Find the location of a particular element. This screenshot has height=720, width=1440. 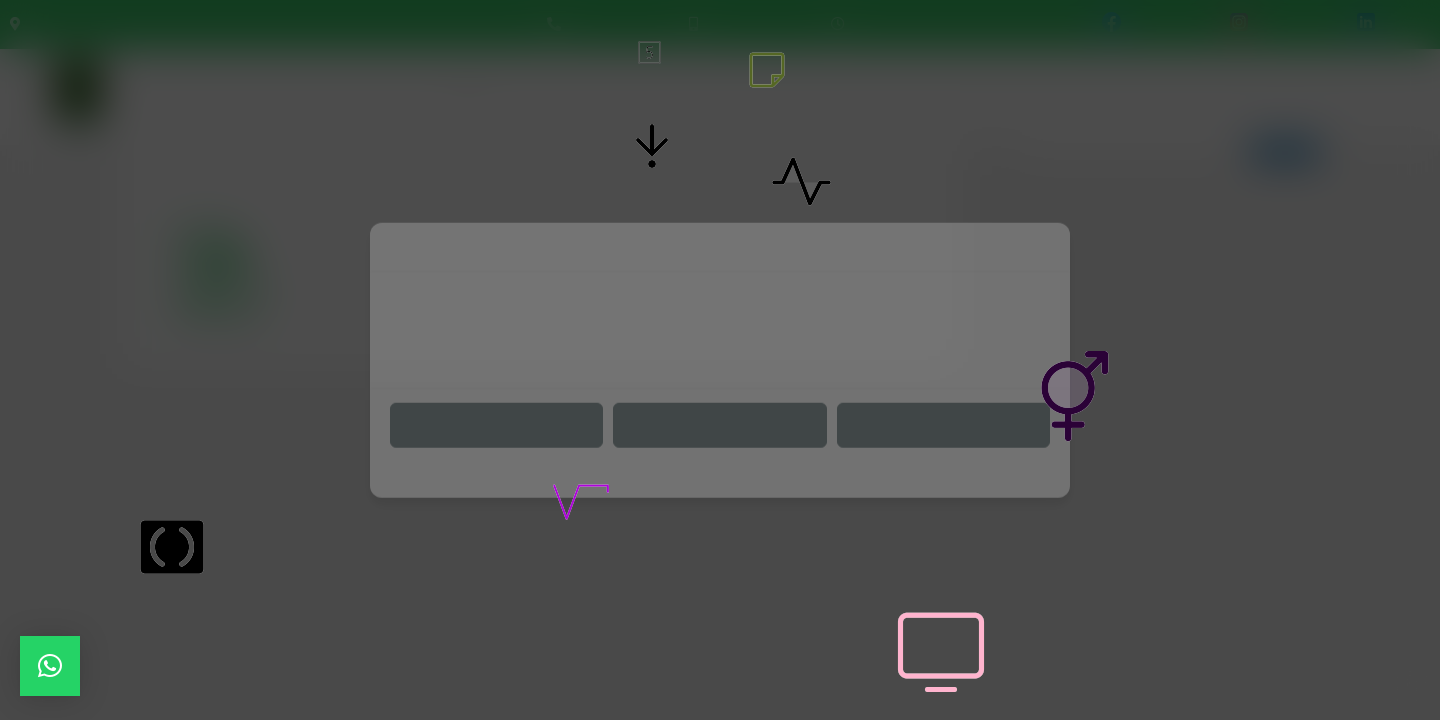

indicates intersex gender identity is located at coordinates (1071, 394).